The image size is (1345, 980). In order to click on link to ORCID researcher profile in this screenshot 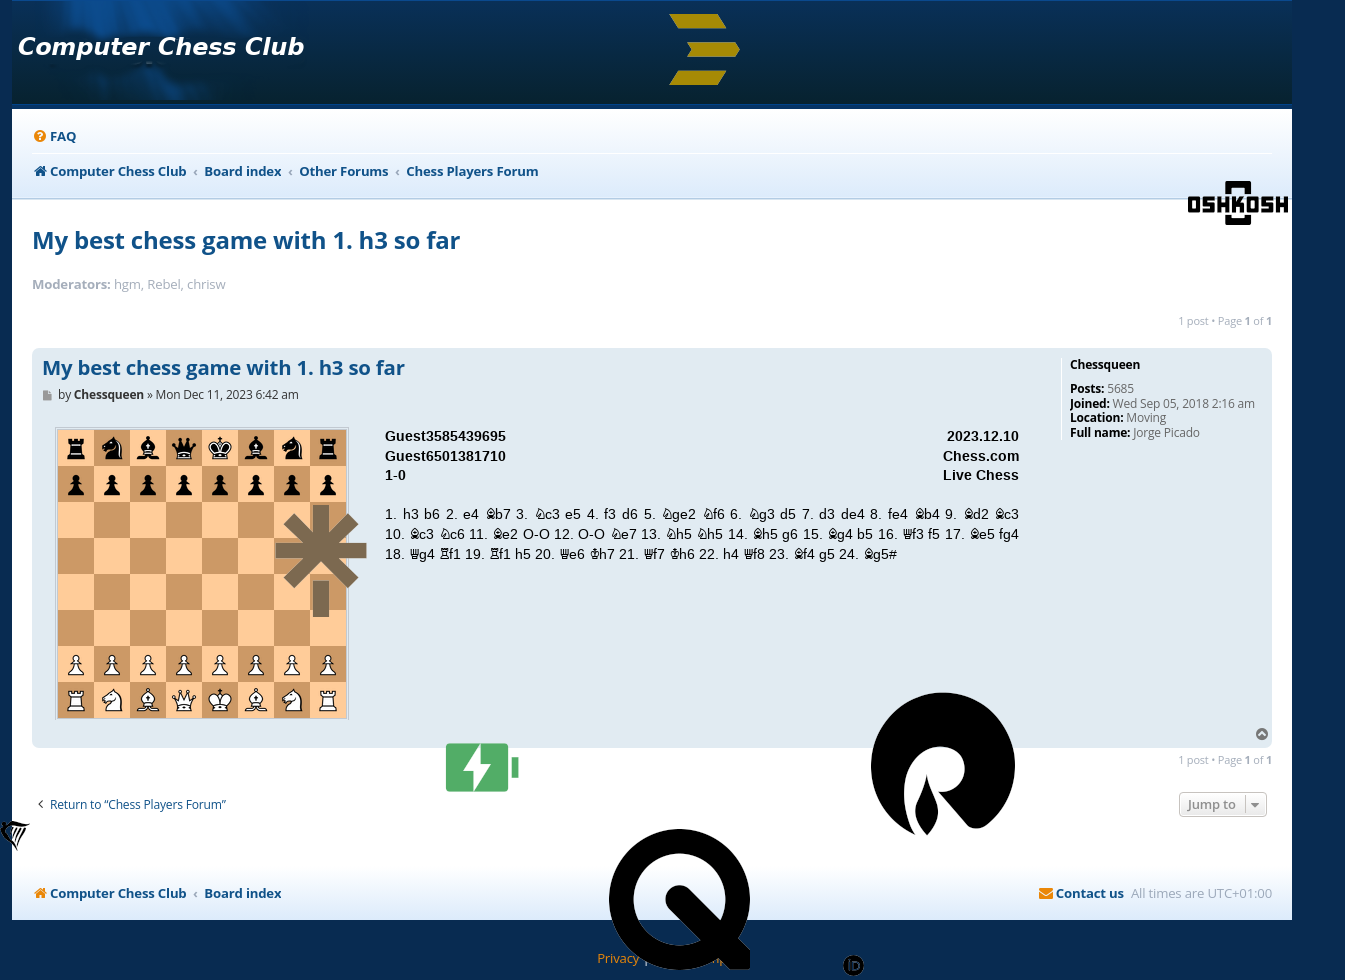, I will do `click(853, 965)`.